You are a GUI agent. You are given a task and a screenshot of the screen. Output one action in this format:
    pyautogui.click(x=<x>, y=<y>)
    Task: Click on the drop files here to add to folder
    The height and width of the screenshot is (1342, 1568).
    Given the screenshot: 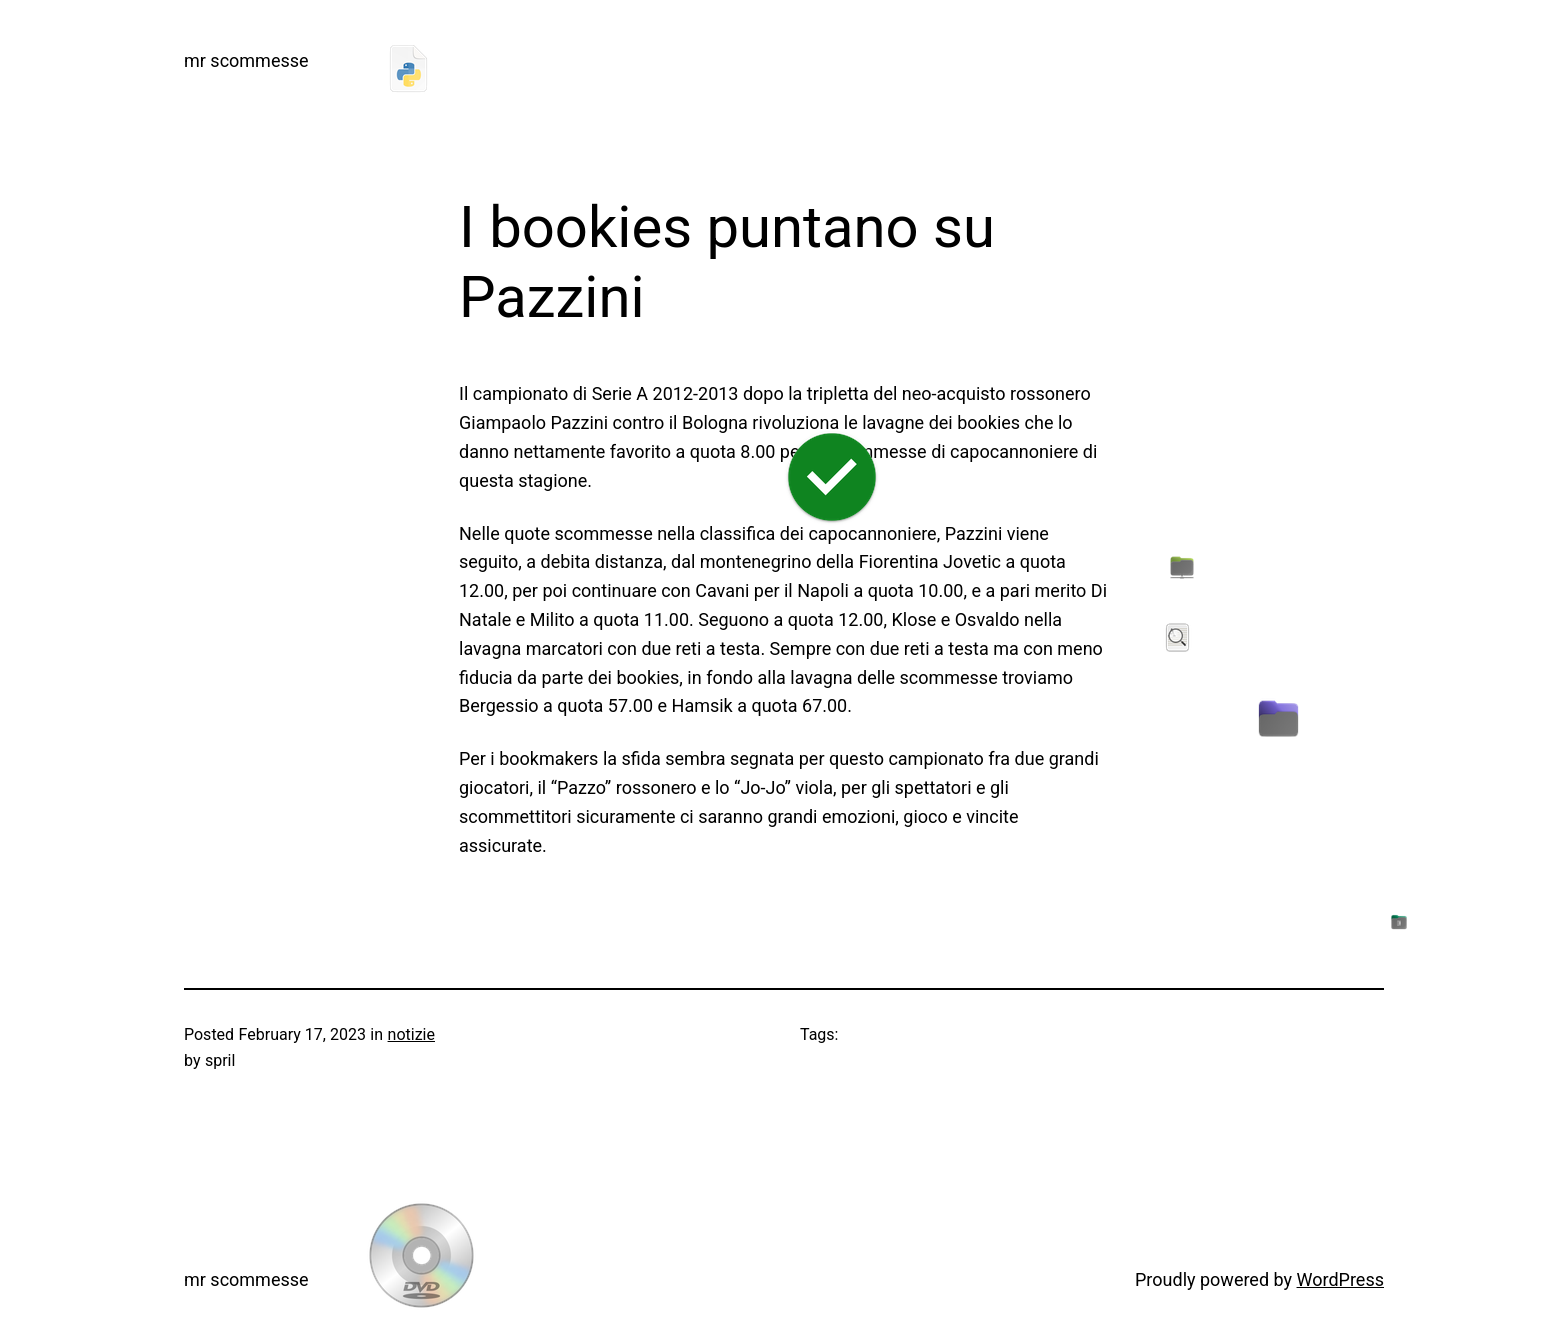 What is the action you would take?
    pyautogui.click(x=1278, y=718)
    